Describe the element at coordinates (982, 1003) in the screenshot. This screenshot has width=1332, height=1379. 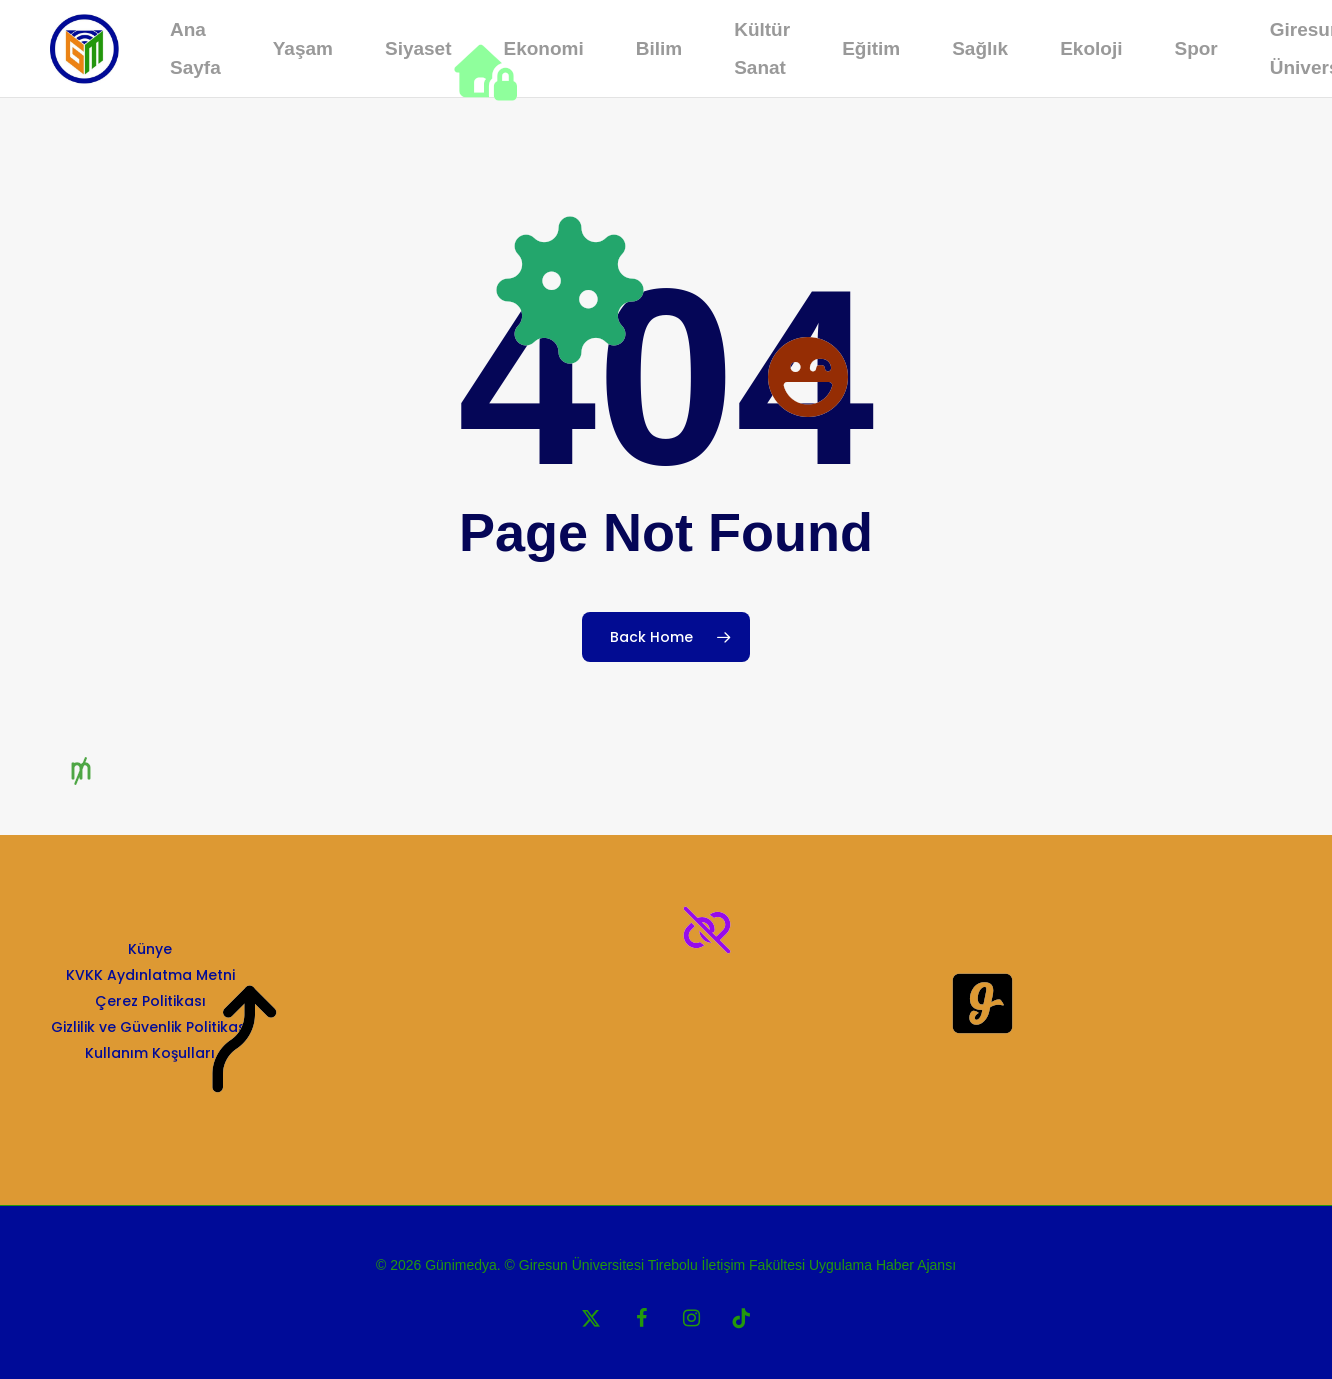
I see `glide app logo` at that location.